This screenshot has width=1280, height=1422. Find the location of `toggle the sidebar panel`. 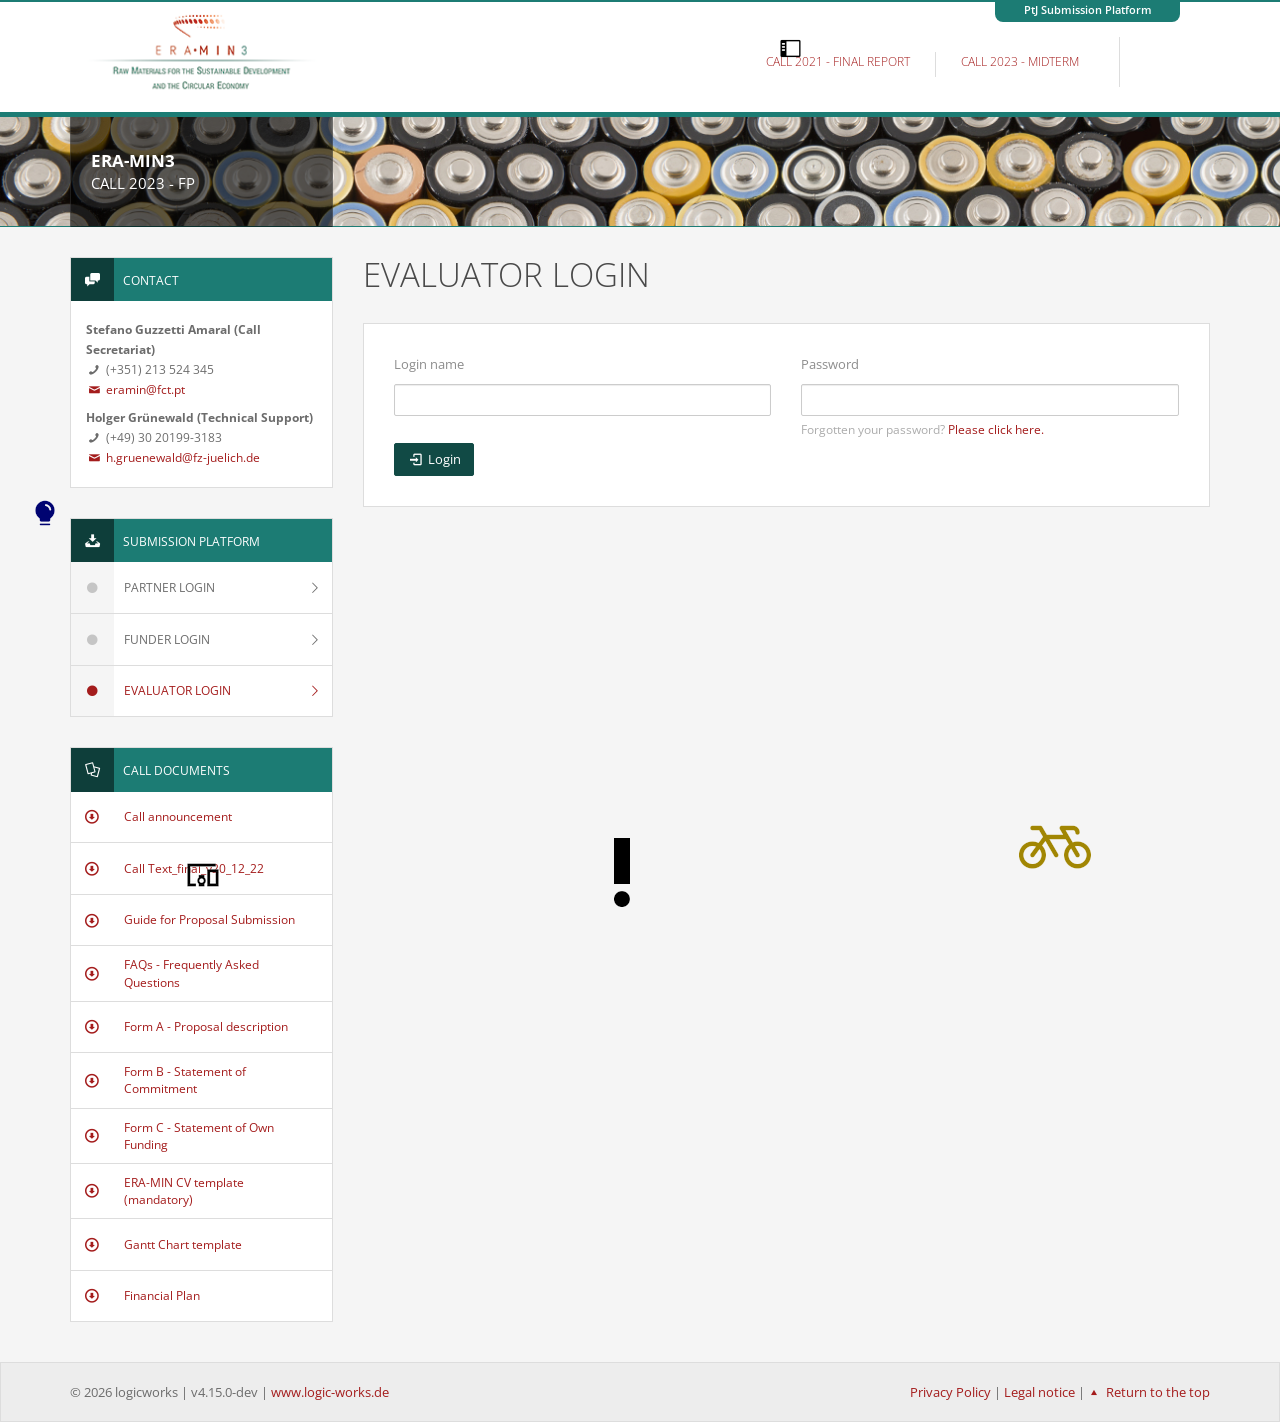

toggle the sidebar panel is located at coordinates (790, 48).